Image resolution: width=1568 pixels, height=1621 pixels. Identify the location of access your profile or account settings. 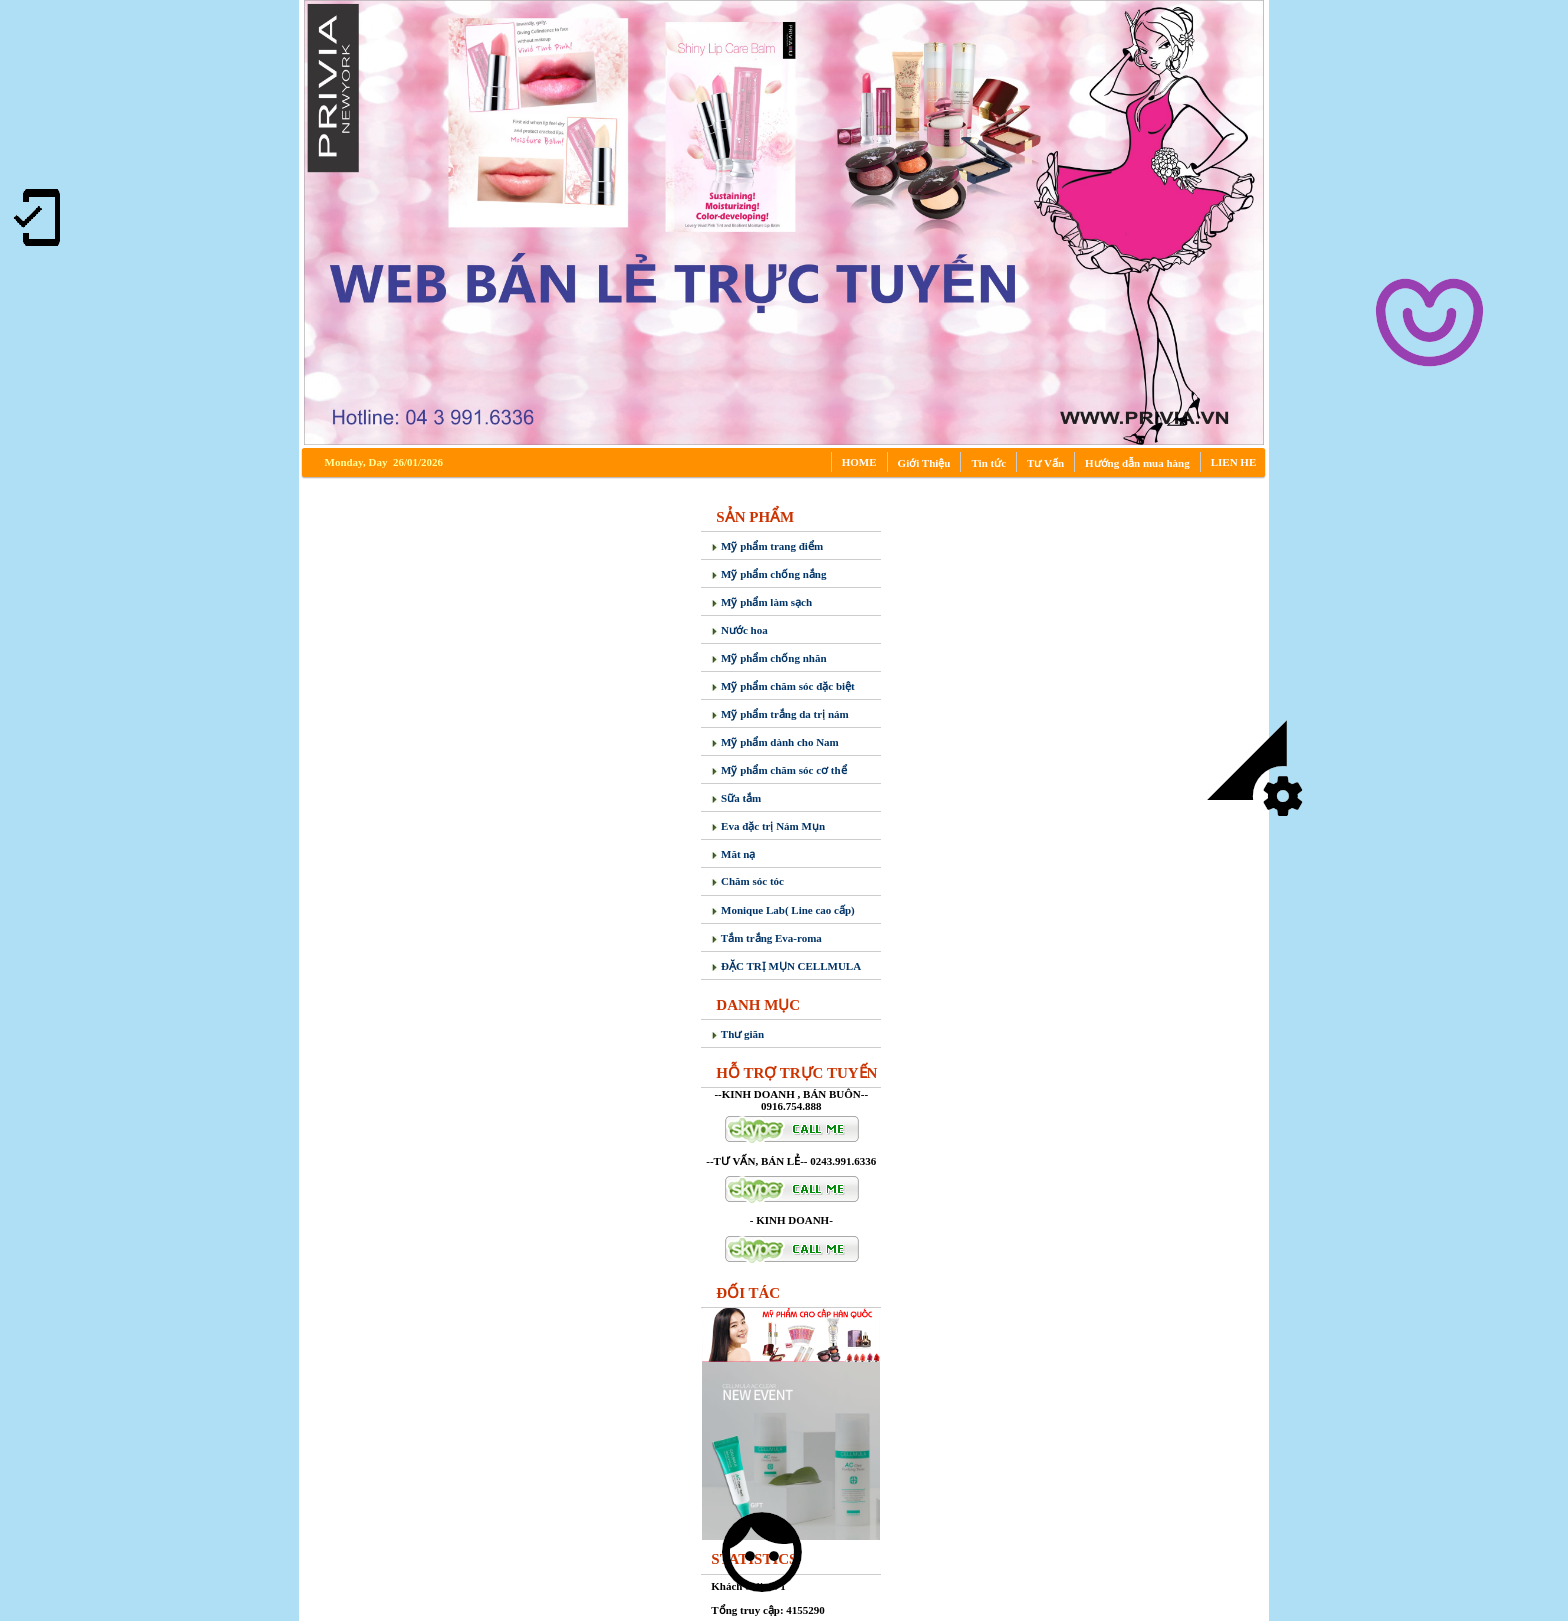
(762, 1552).